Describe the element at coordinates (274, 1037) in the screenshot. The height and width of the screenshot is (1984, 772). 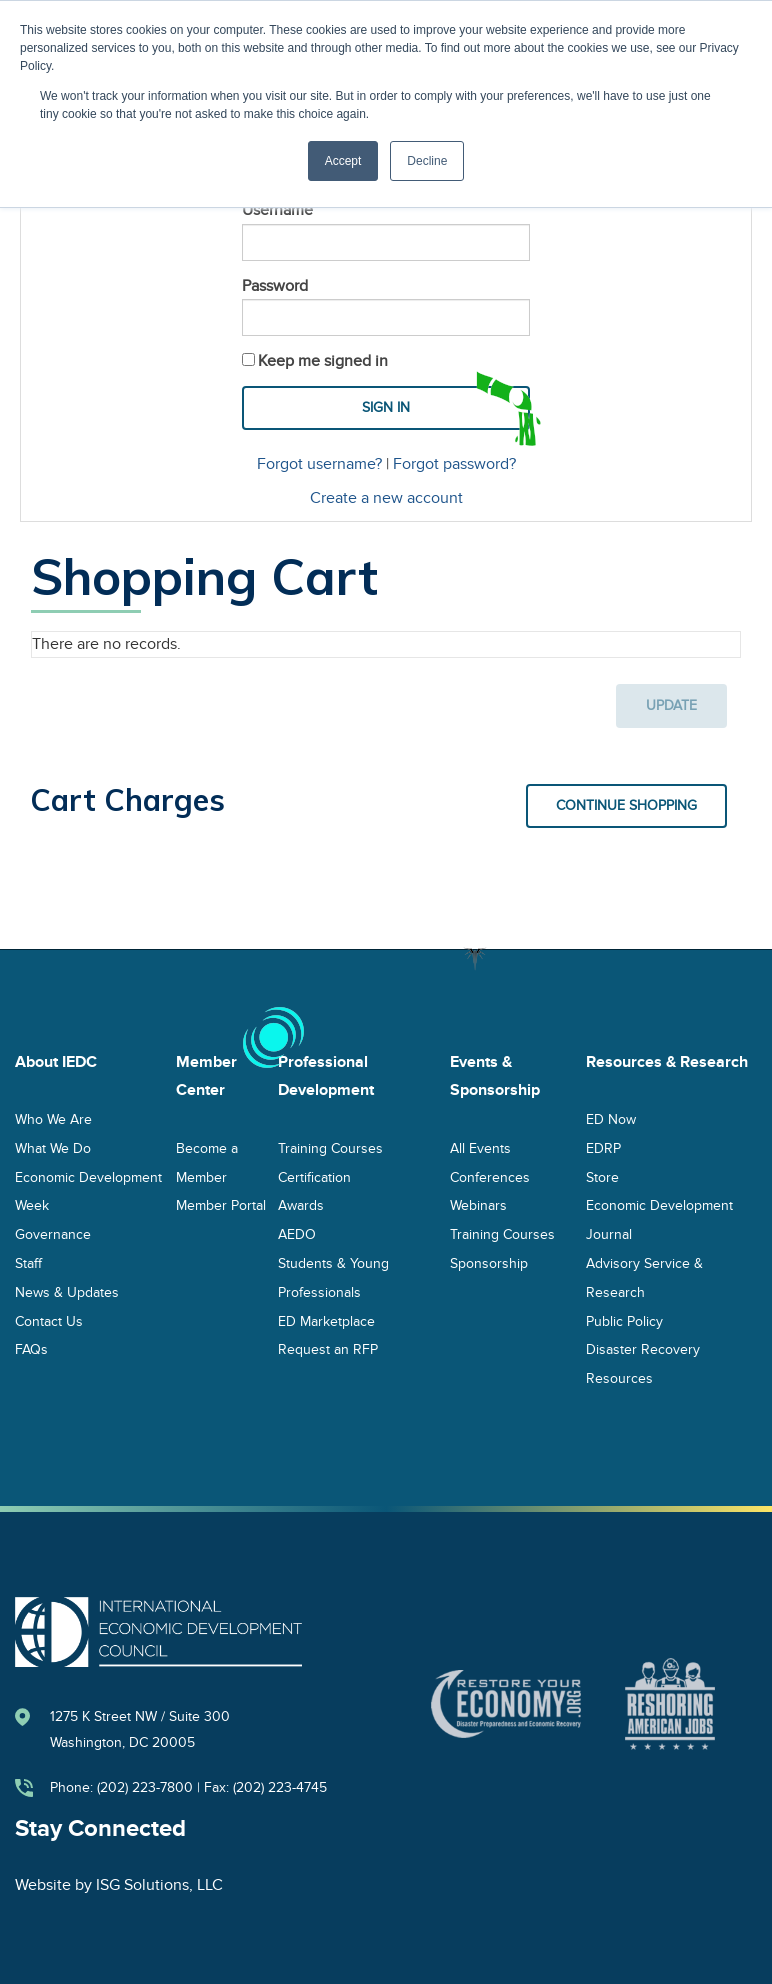
I see `indicates vibration or haptic feedback is enabled` at that location.